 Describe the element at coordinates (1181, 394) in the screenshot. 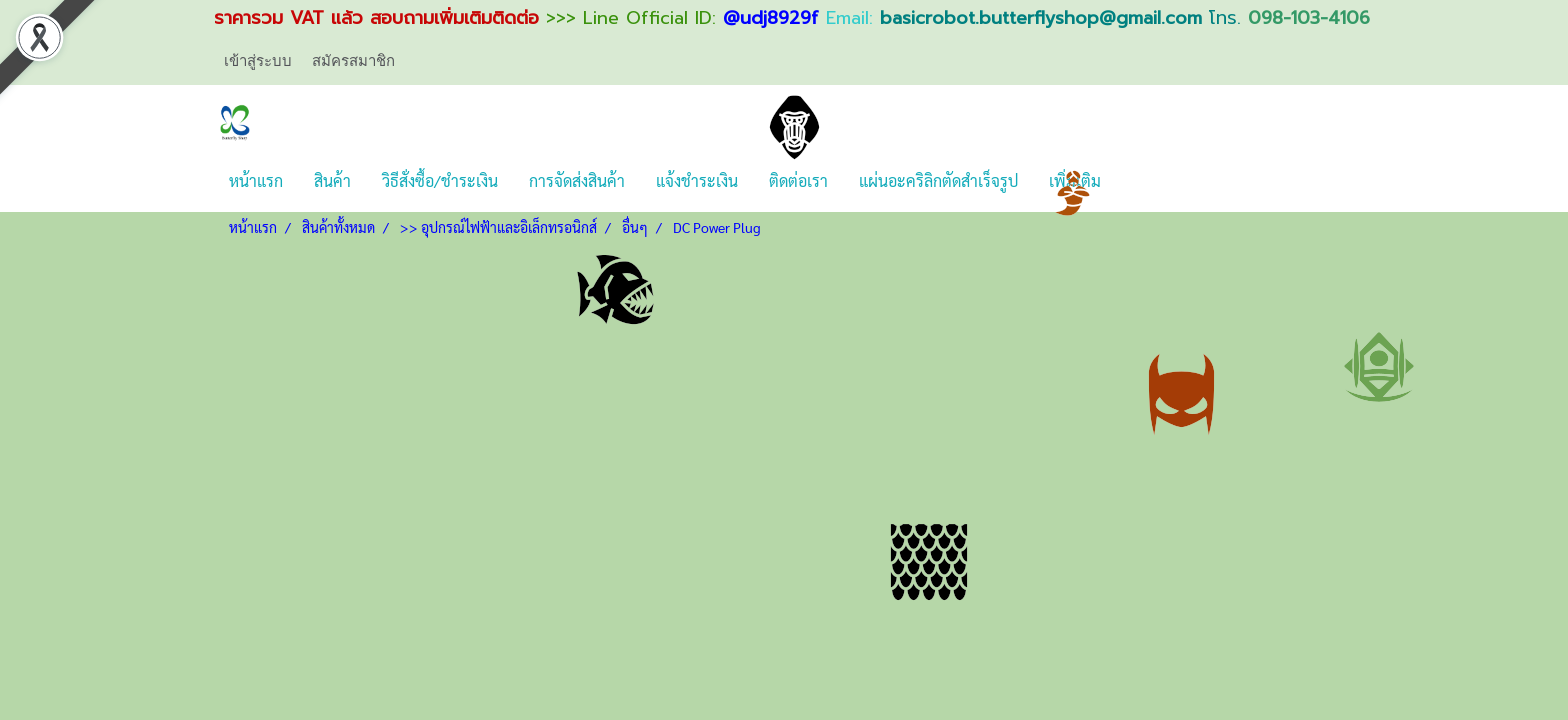

I see `select batman or superhero character` at that location.